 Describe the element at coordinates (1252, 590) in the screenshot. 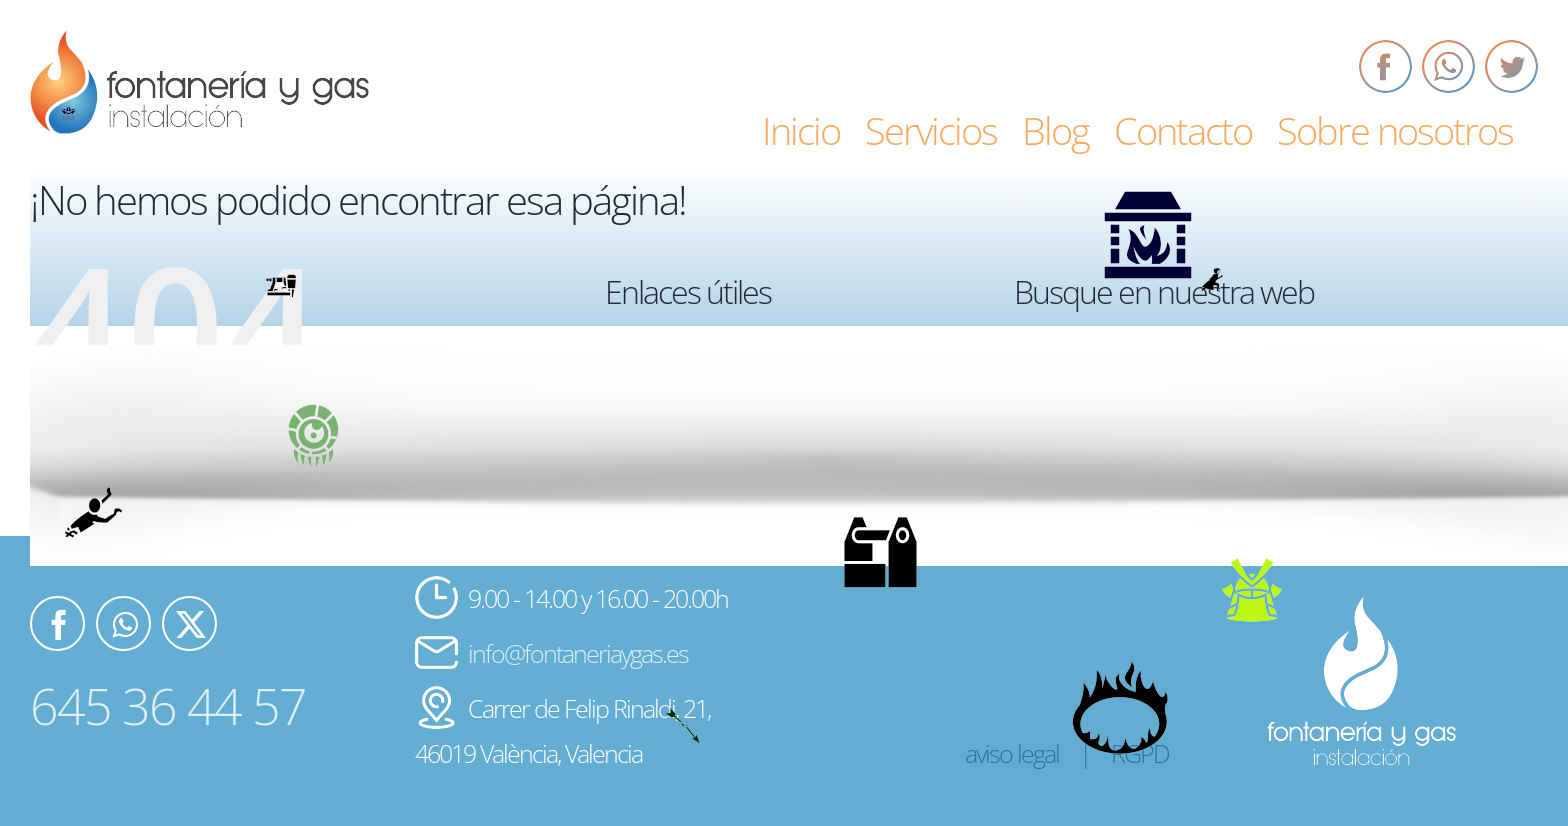

I see `select samurai or warrior character class` at that location.